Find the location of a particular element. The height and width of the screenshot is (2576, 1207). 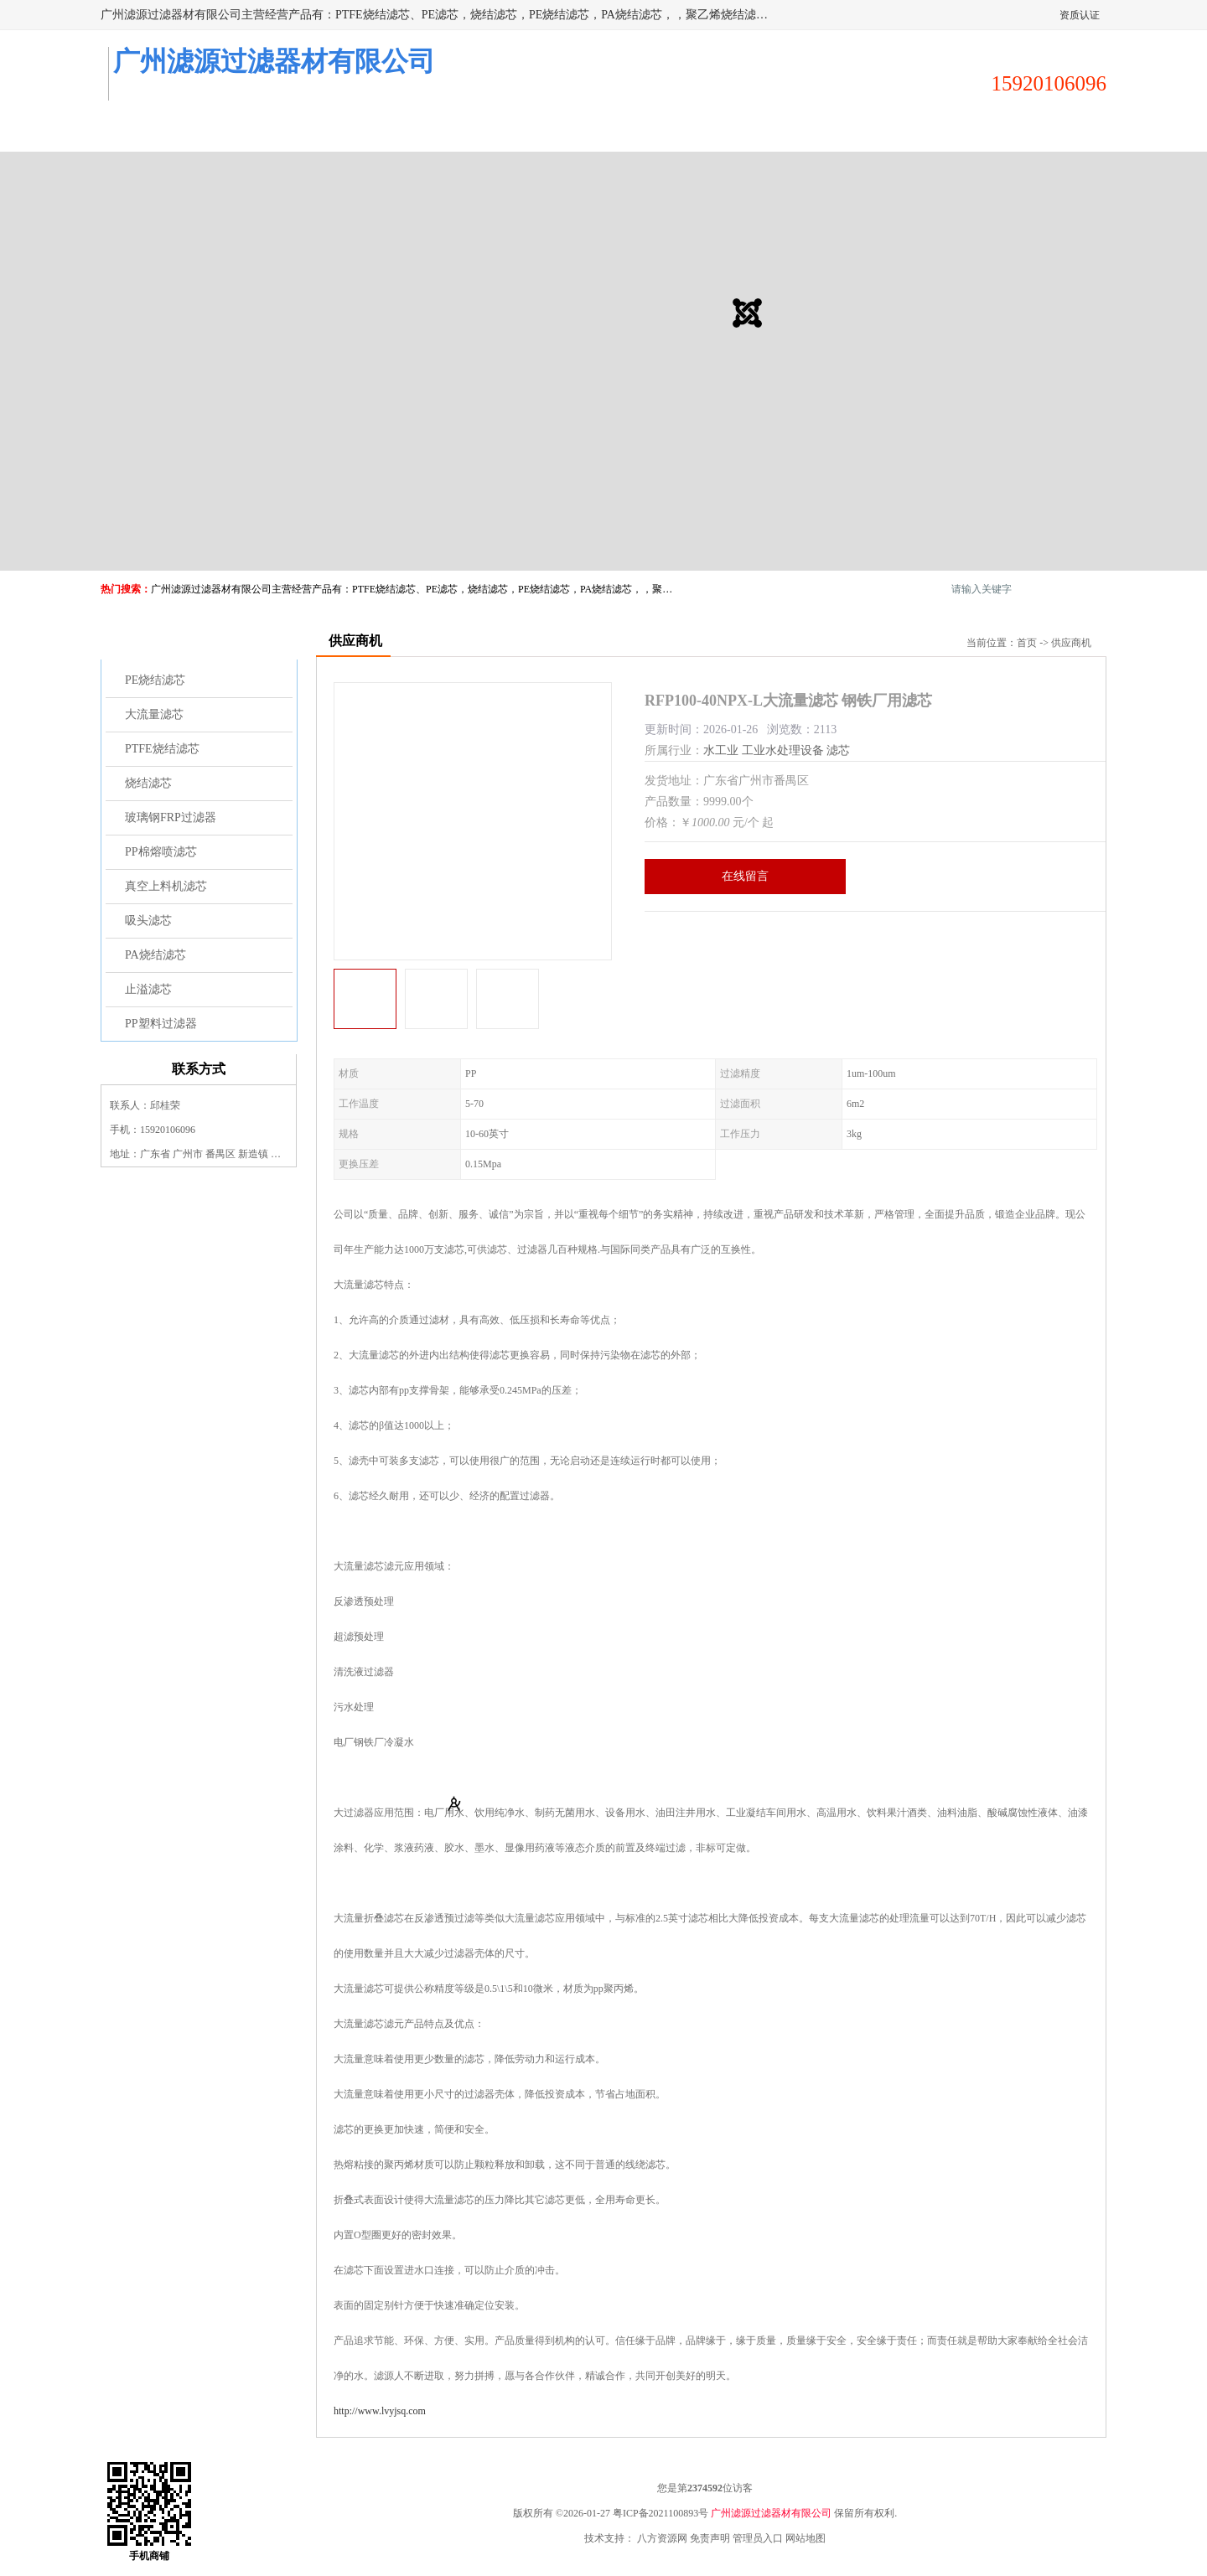

access drawing compass tool is located at coordinates (453, 1803).